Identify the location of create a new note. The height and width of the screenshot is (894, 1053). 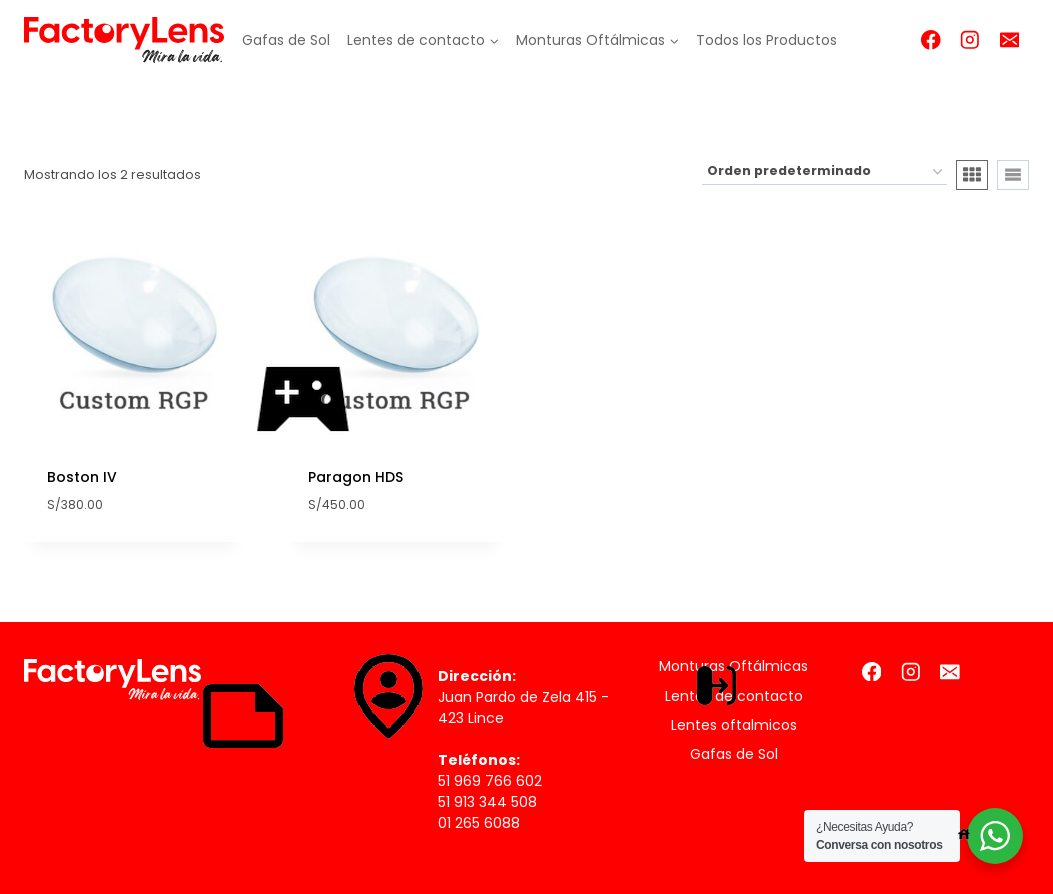
(243, 716).